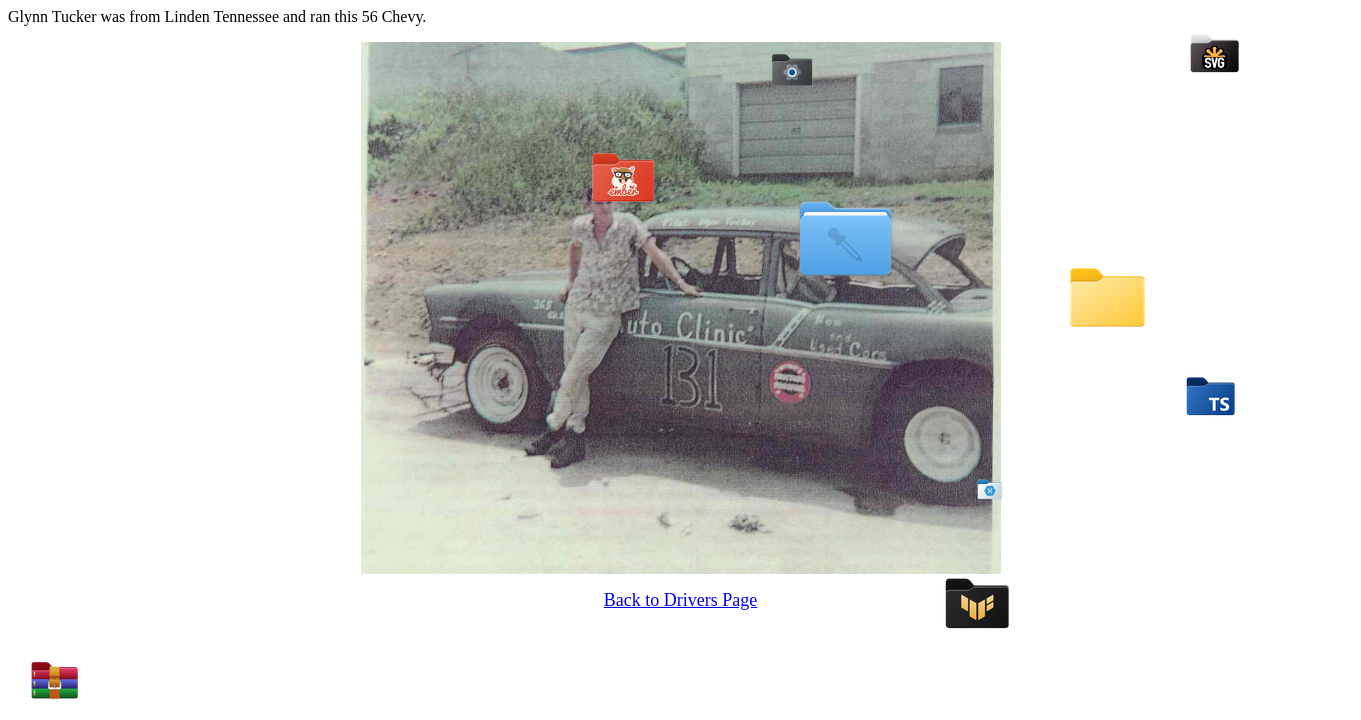 The height and width of the screenshot is (720, 1361). What do you see at coordinates (1107, 299) in the screenshot?
I see `open a folder to view its contents` at bounding box center [1107, 299].